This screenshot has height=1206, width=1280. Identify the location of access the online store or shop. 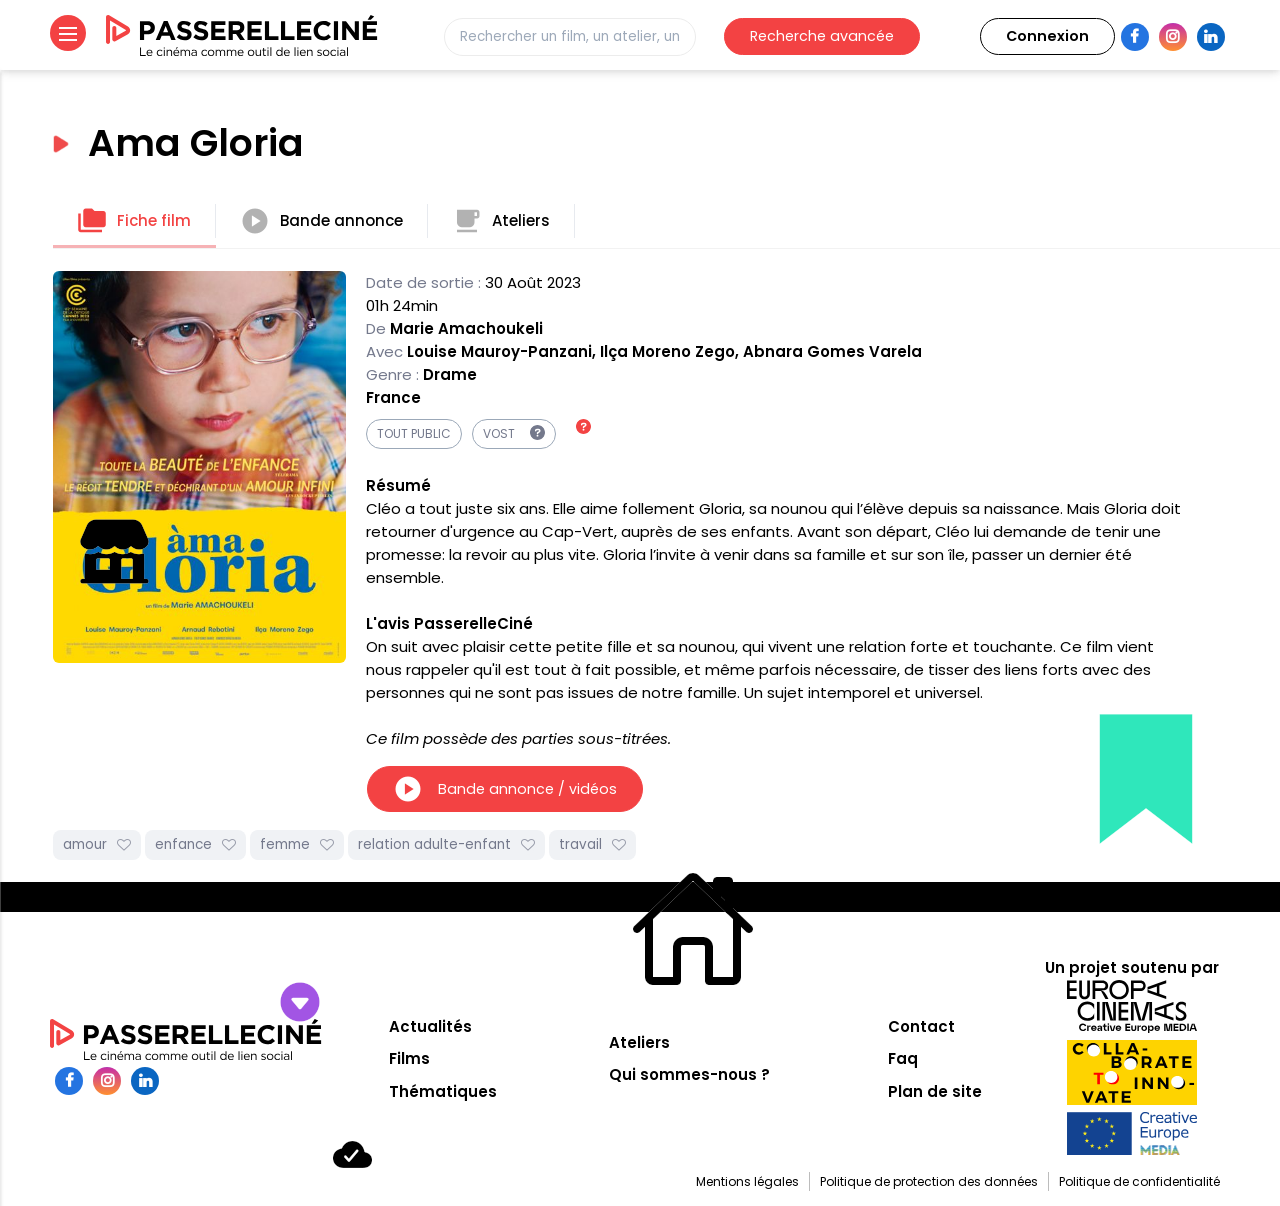
(114, 551).